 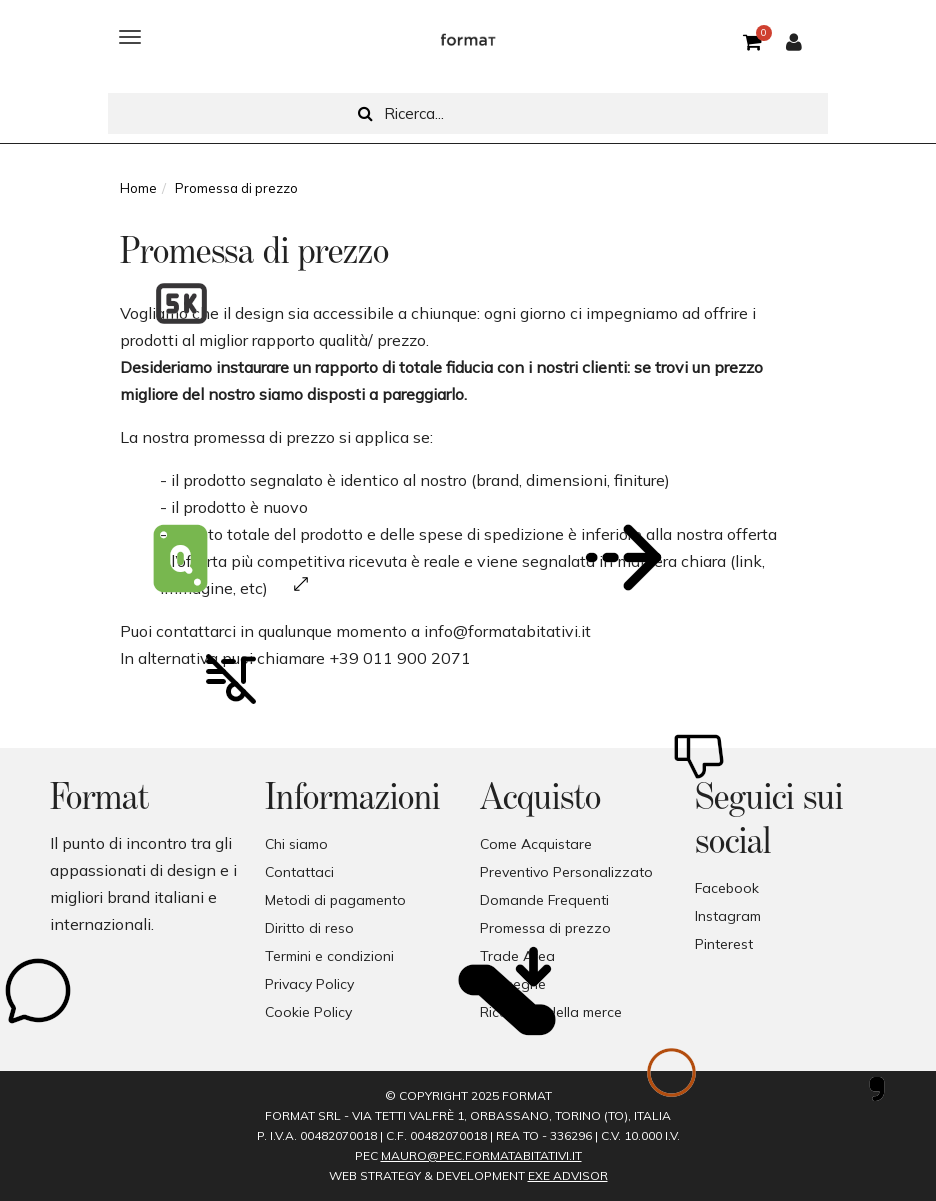 I want to click on open a chat or messaging feature, so click(x=38, y=991).